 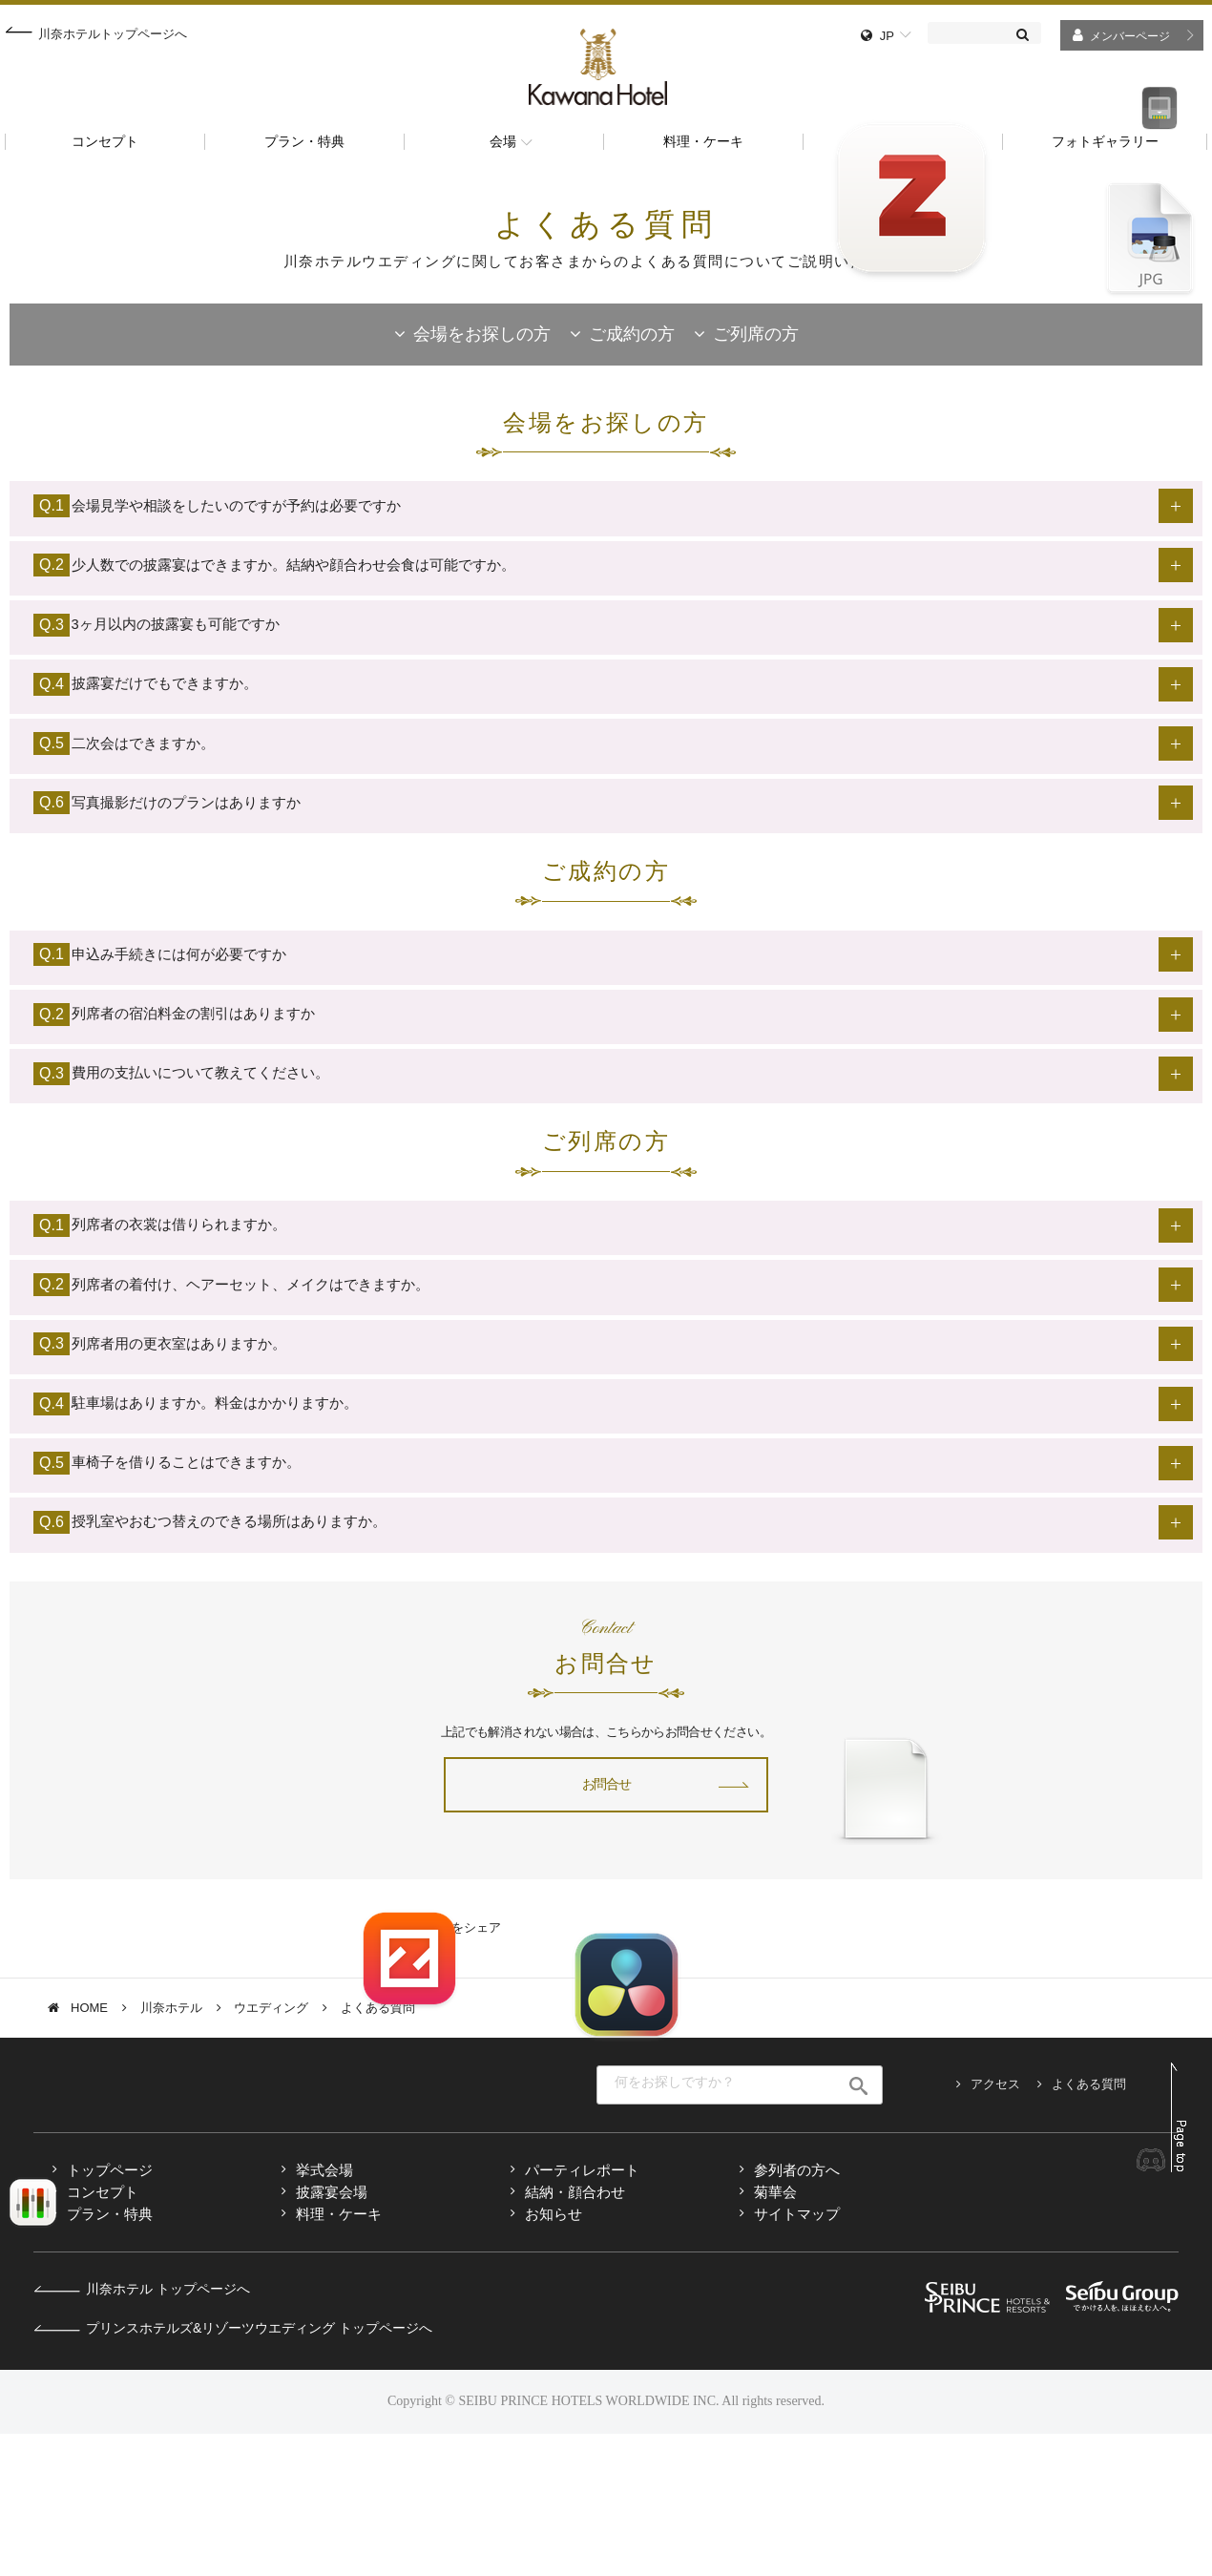 What do you see at coordinates (626, 1984) in the screenshot?
I see `open DaVinci Resolve video editing application` at bounding box center [626, 1984].